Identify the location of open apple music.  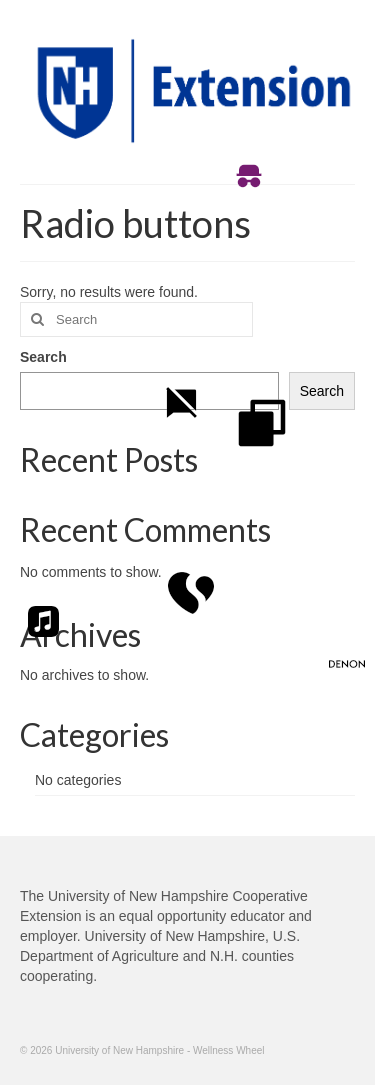
(43, 621).